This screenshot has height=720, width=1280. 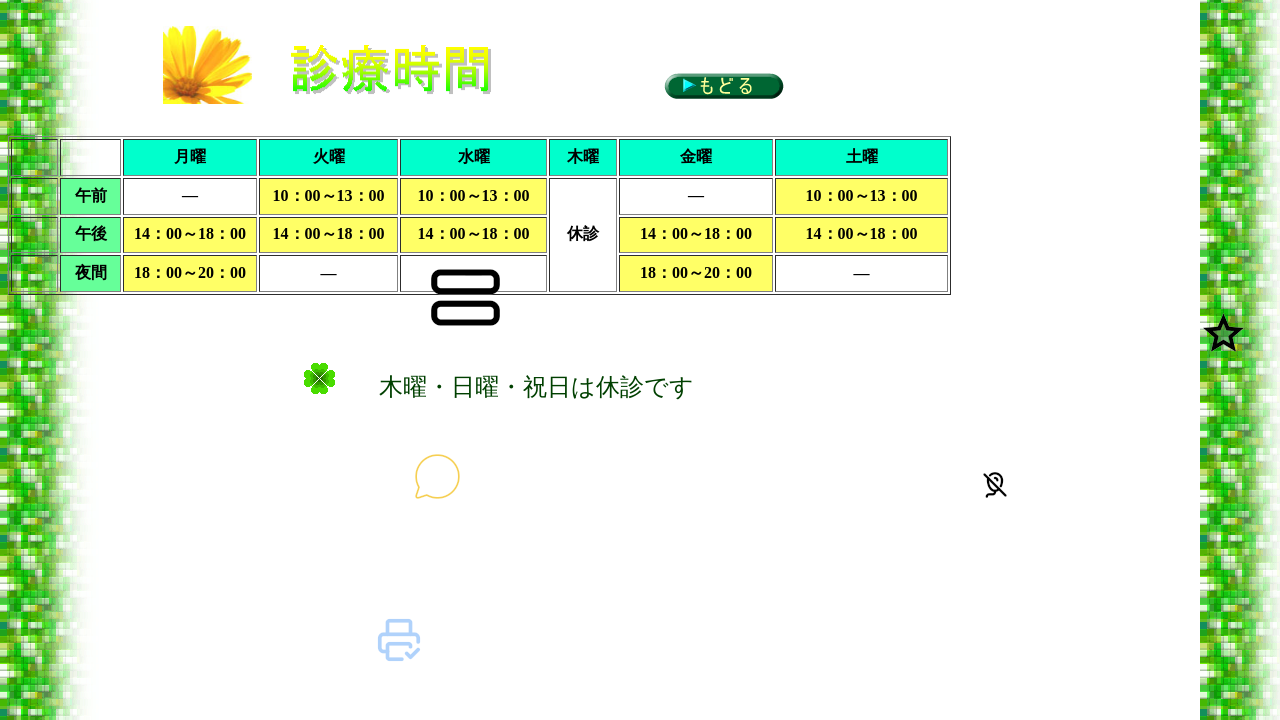 I want to click on open chat or messaging, so click(x=437, y=476).